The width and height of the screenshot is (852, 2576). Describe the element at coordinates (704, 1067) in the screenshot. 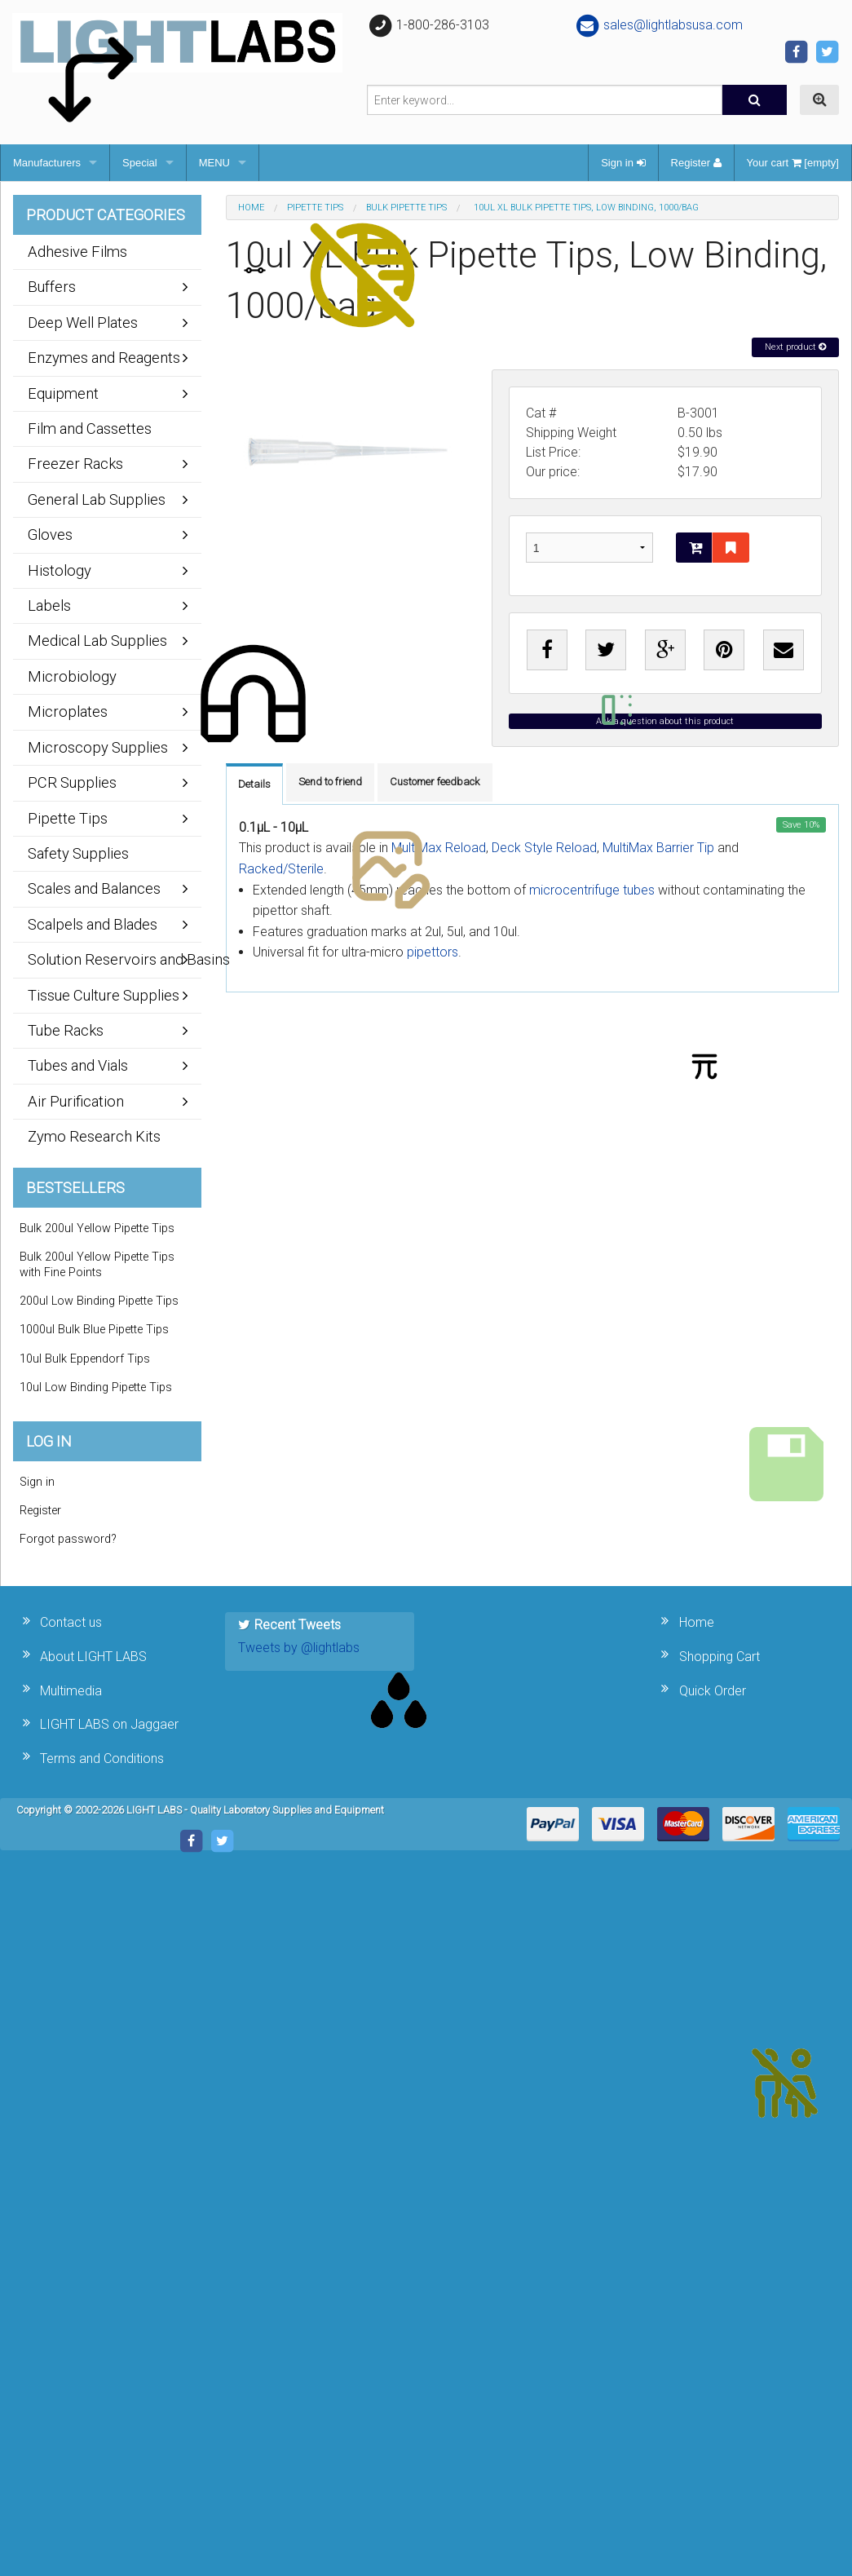

I see `indicates chinese yuan/renminbi currency` at that location.